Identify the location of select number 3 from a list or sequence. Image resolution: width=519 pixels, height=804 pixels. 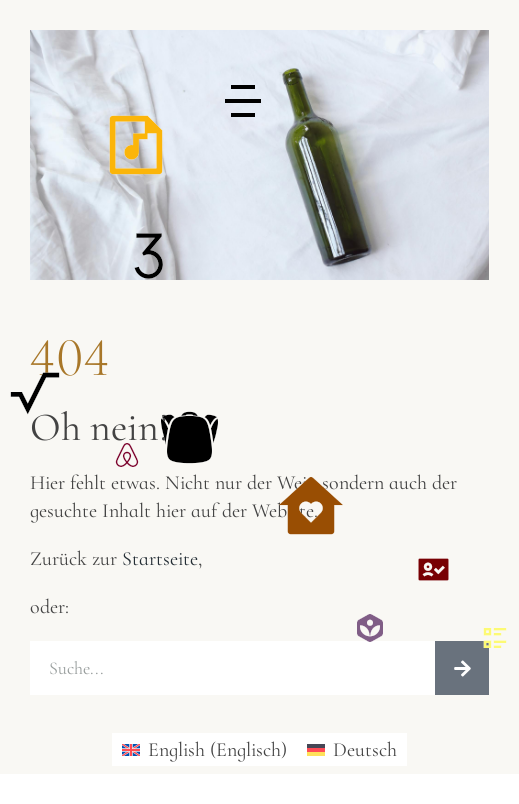
(148, 255).